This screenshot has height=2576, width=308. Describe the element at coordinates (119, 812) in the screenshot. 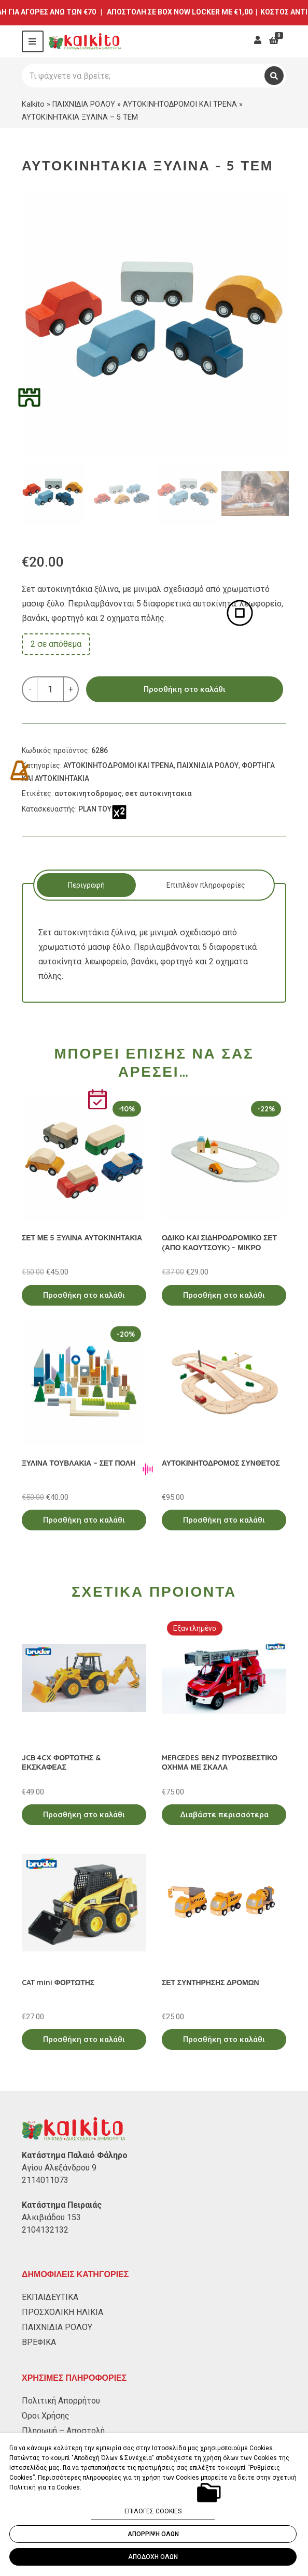

I see `apply superscript formatting to selected text` at that location.